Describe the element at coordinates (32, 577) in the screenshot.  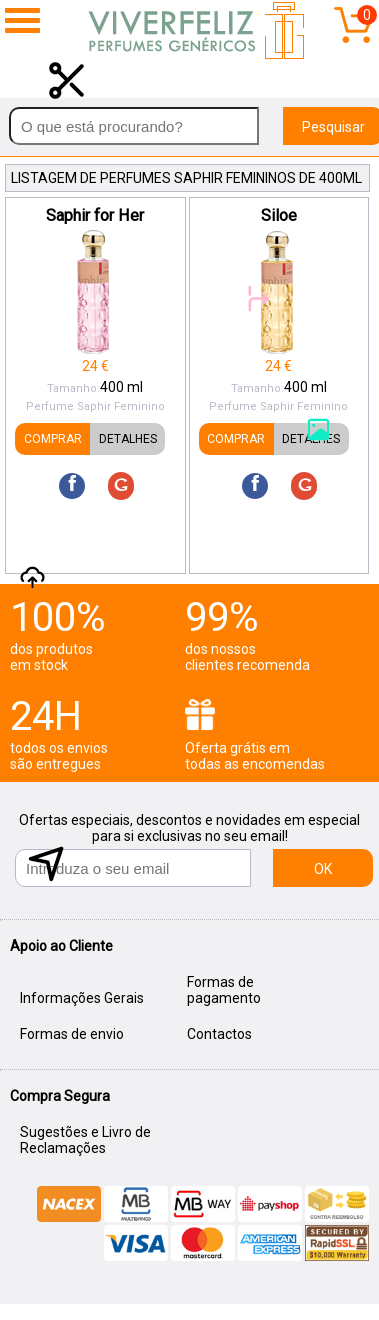
I see `upload file to cloud storage` at that location.